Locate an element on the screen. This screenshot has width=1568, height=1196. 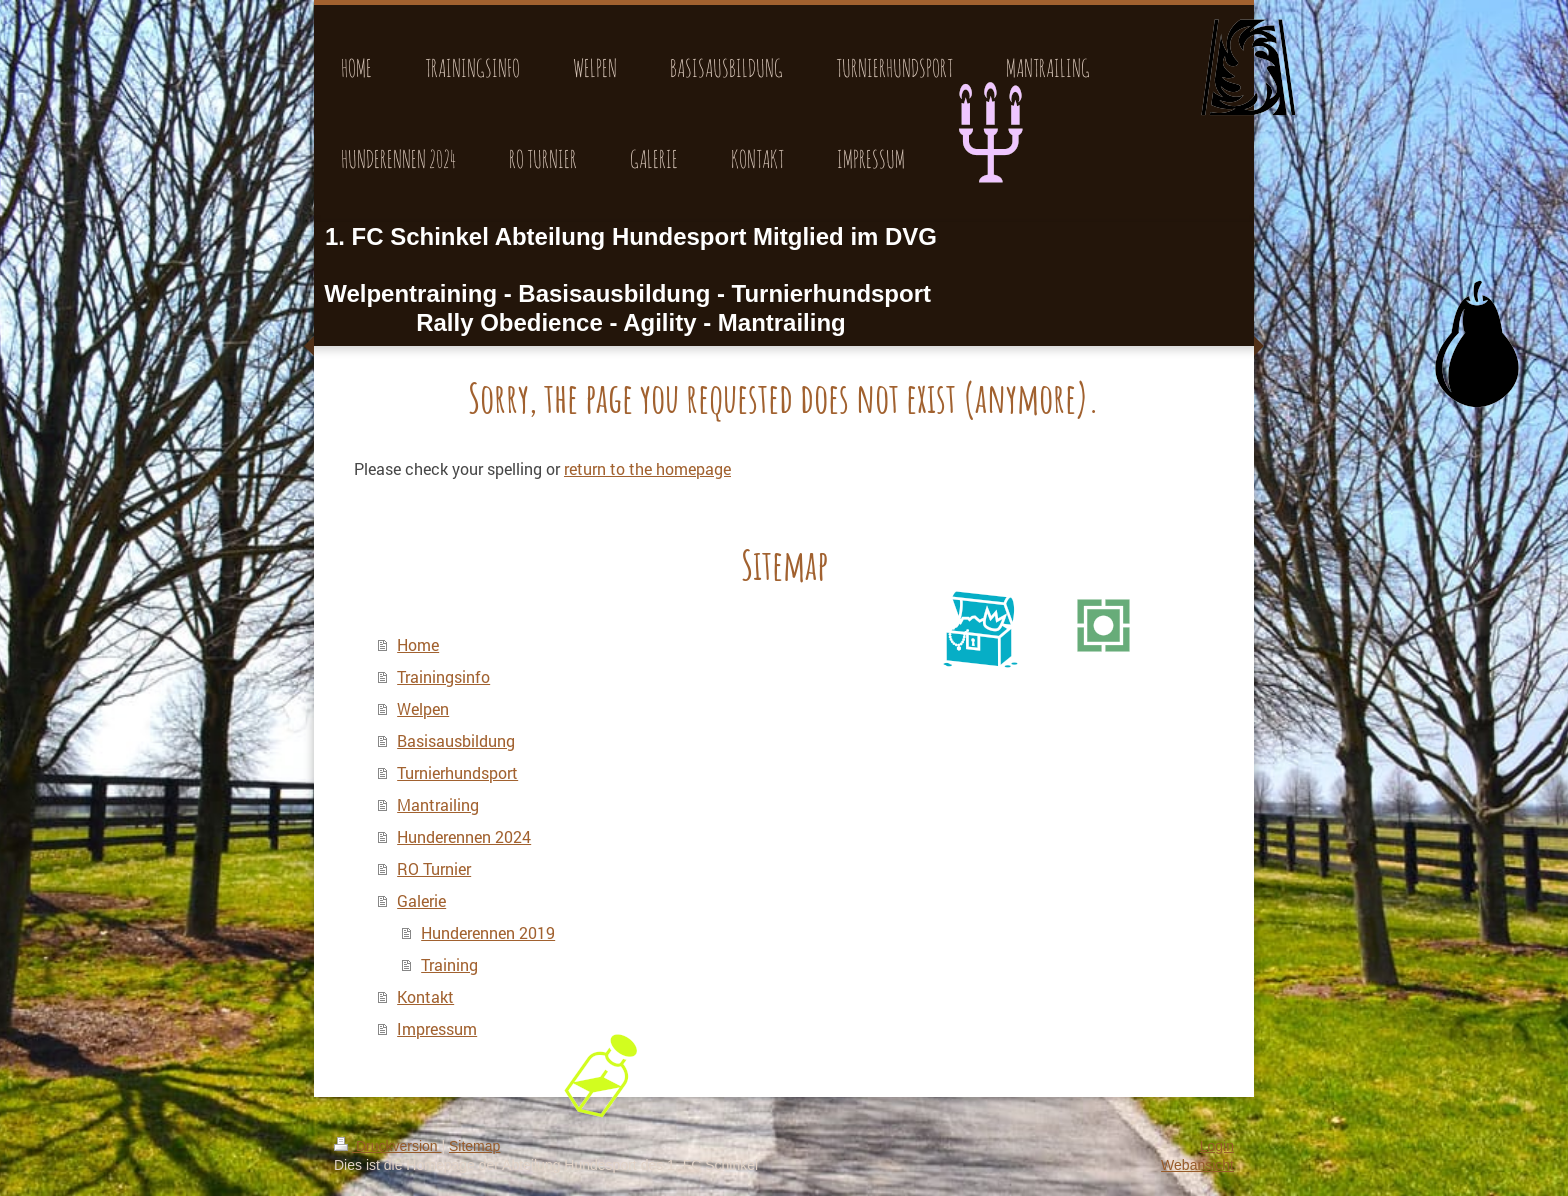
focus or target selection tool is located at coordinates (1103, 625).